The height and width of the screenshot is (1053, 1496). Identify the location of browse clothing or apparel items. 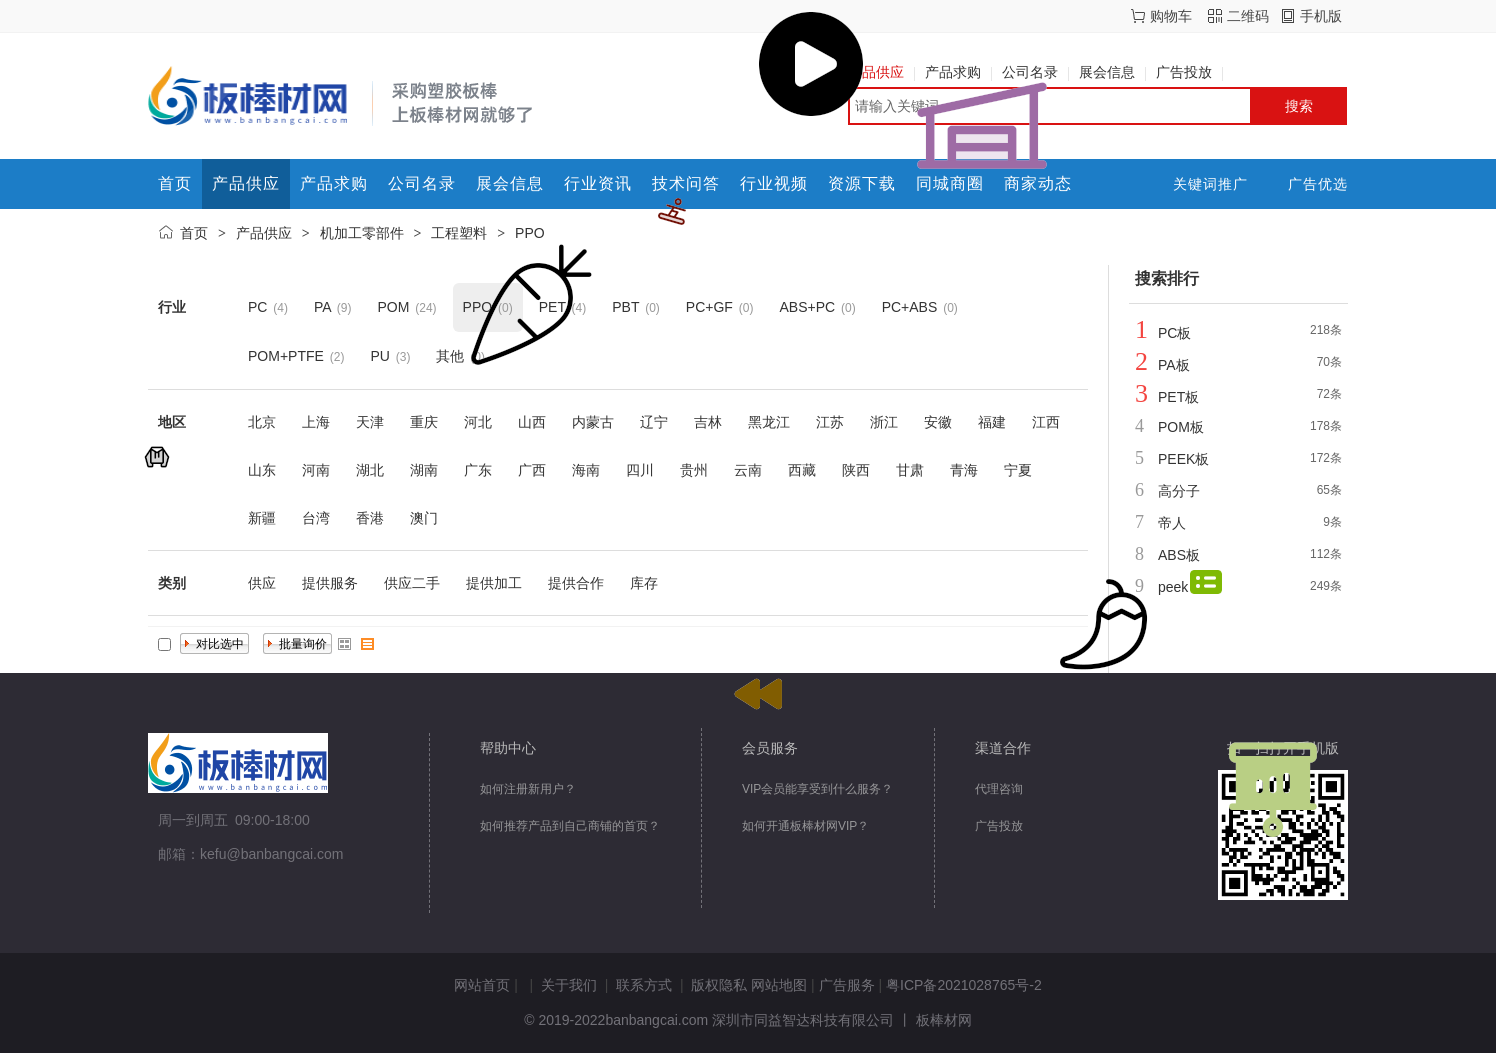
(157, 457).